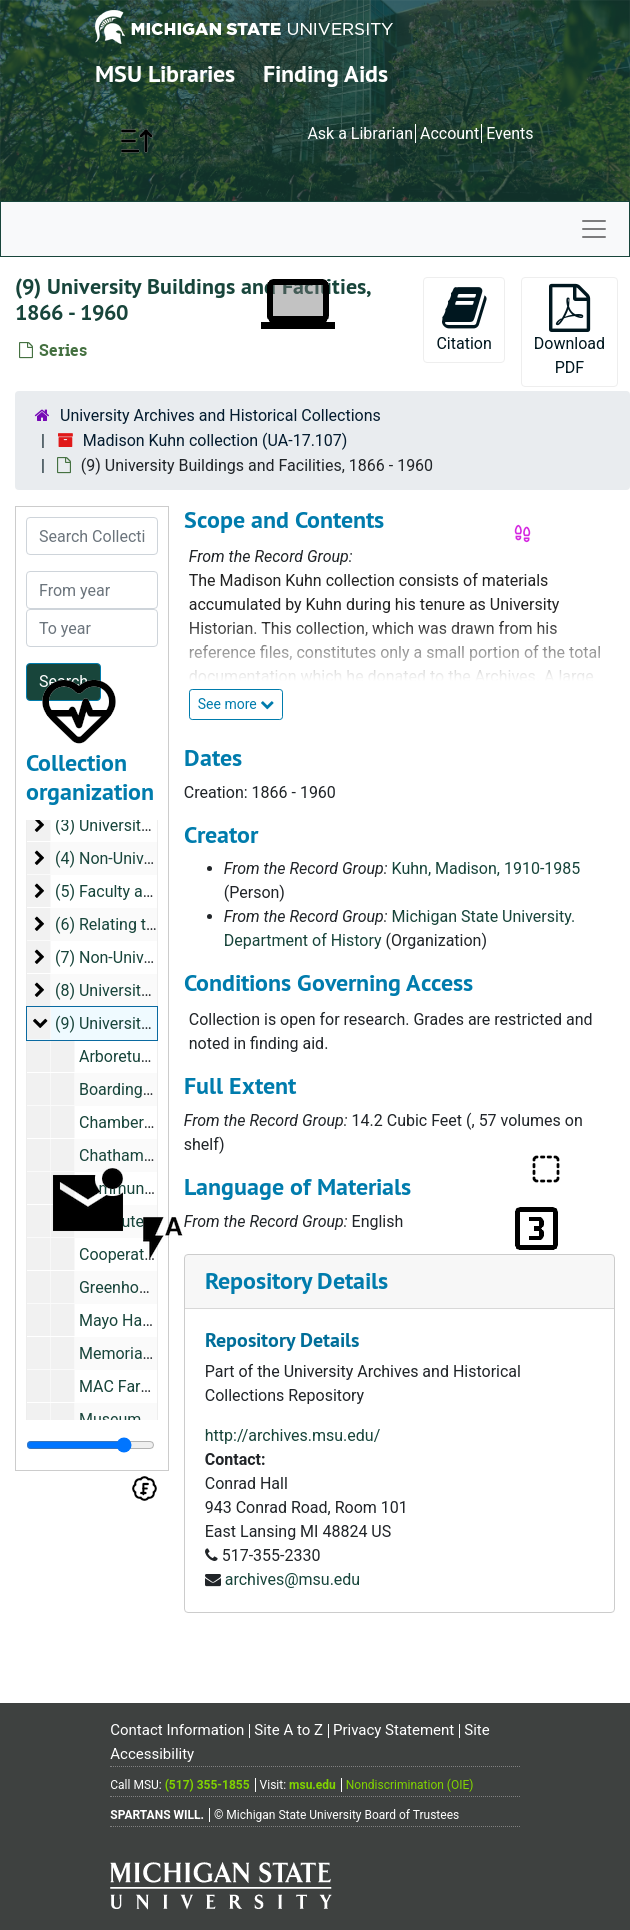 The image size is (630, 1930). Describe the element at coordinates (546, 1169) in the screenshot. I see `create a selection area` at that location.